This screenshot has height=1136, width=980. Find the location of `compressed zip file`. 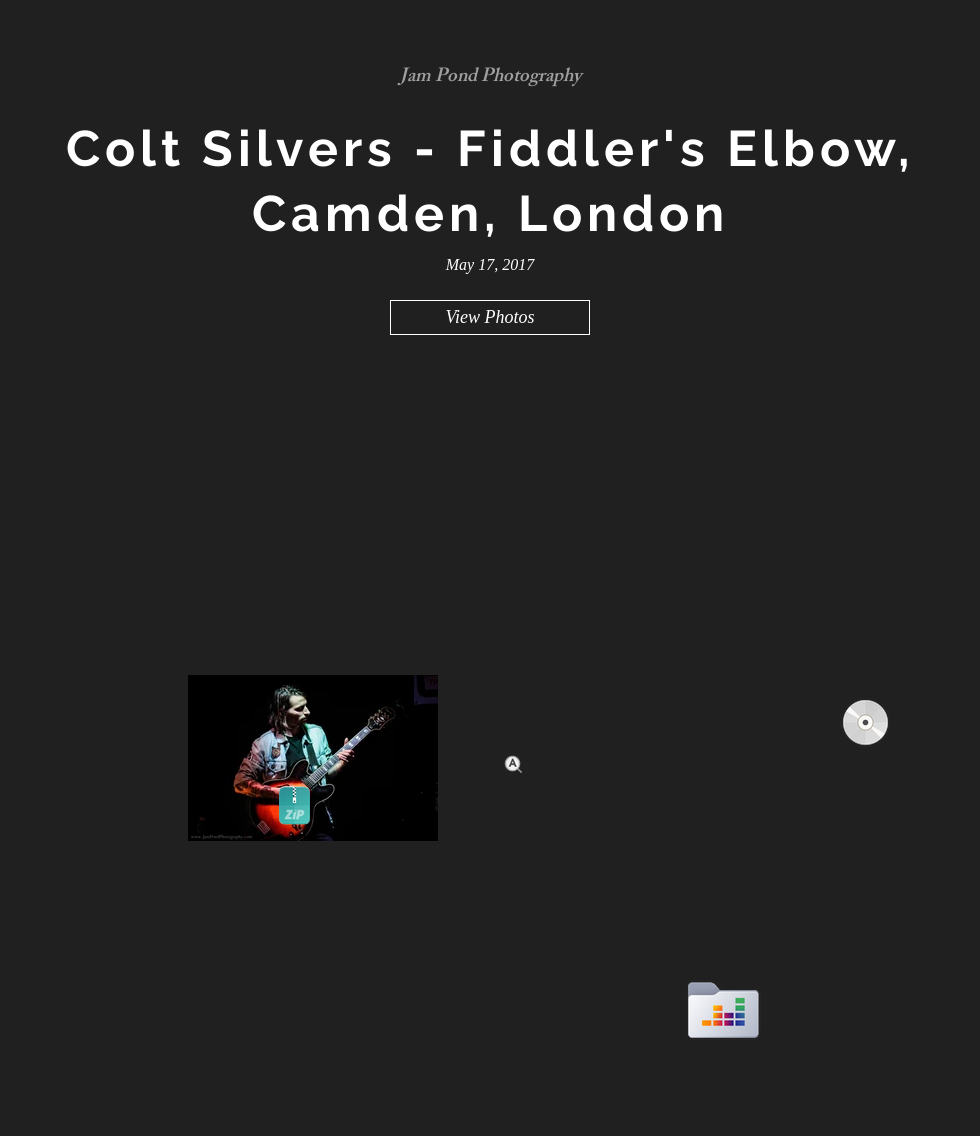

compressed zip file is located at coordinates (294, 805).